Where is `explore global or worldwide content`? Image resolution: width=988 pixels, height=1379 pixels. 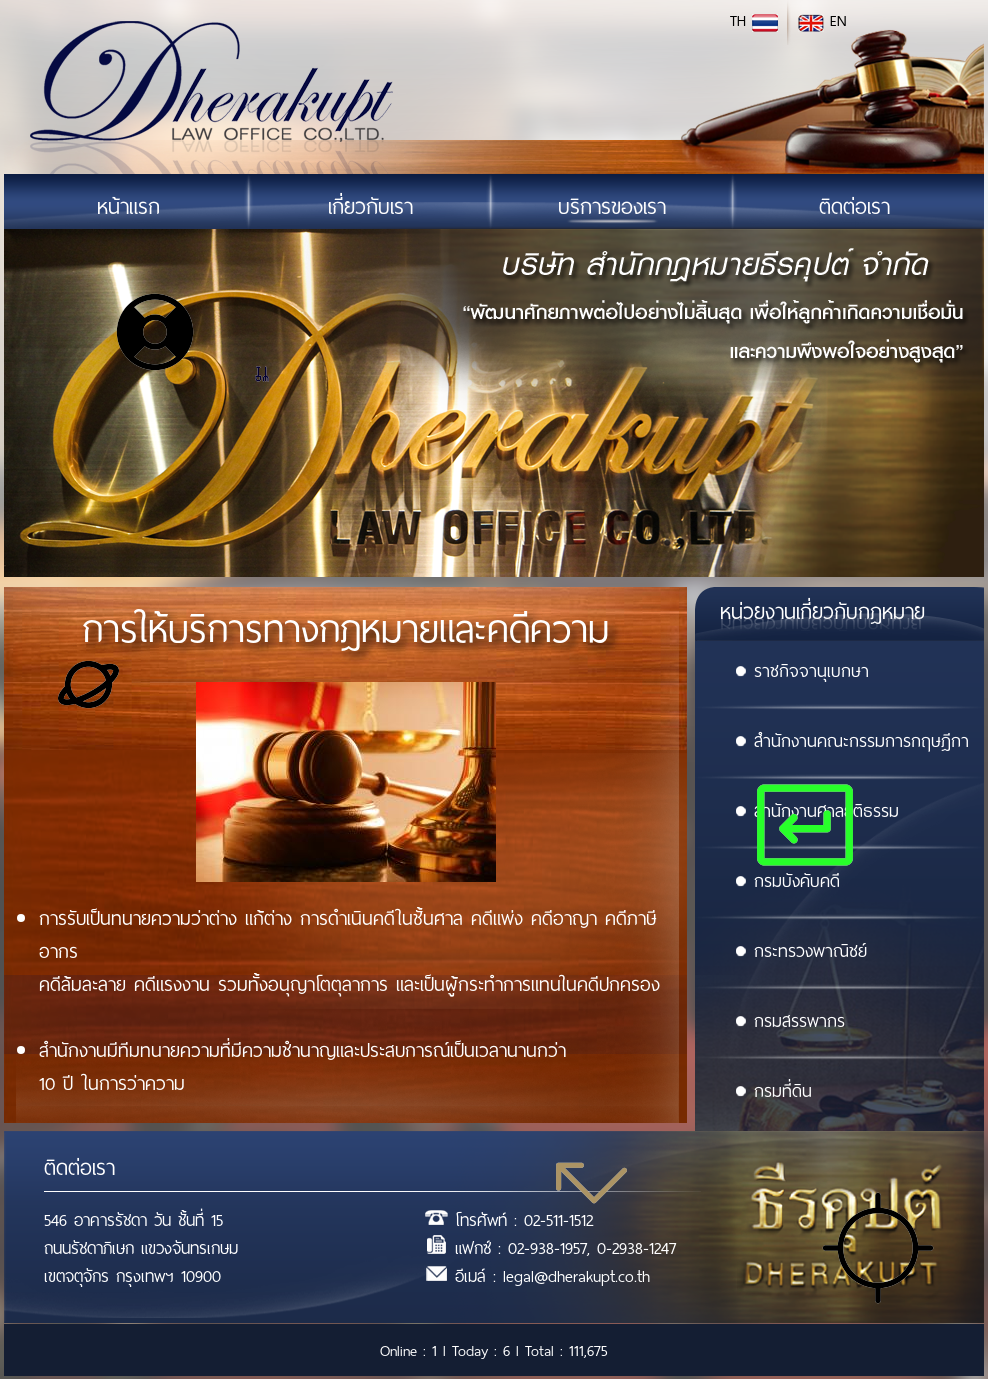
explore global or worldwide content is located at coordinates (88, 684).